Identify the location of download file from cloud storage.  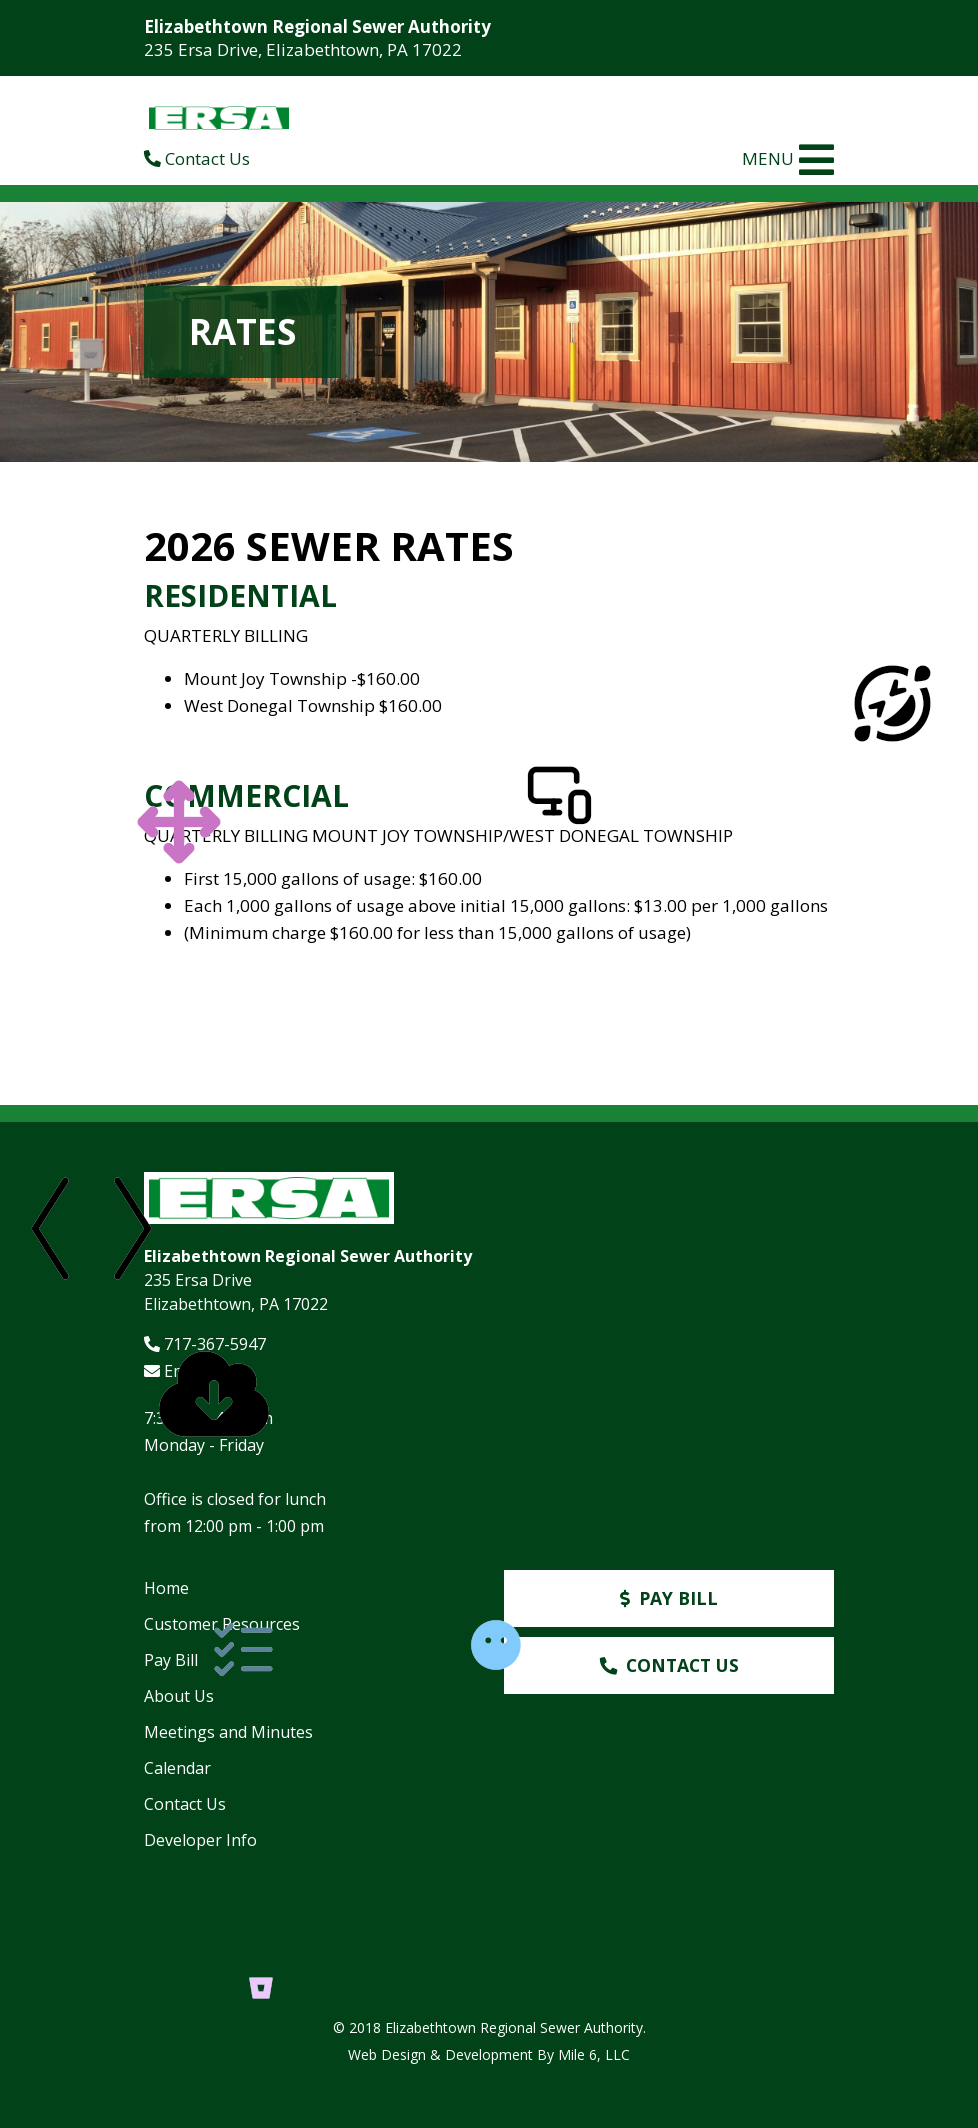
(214, 1394).